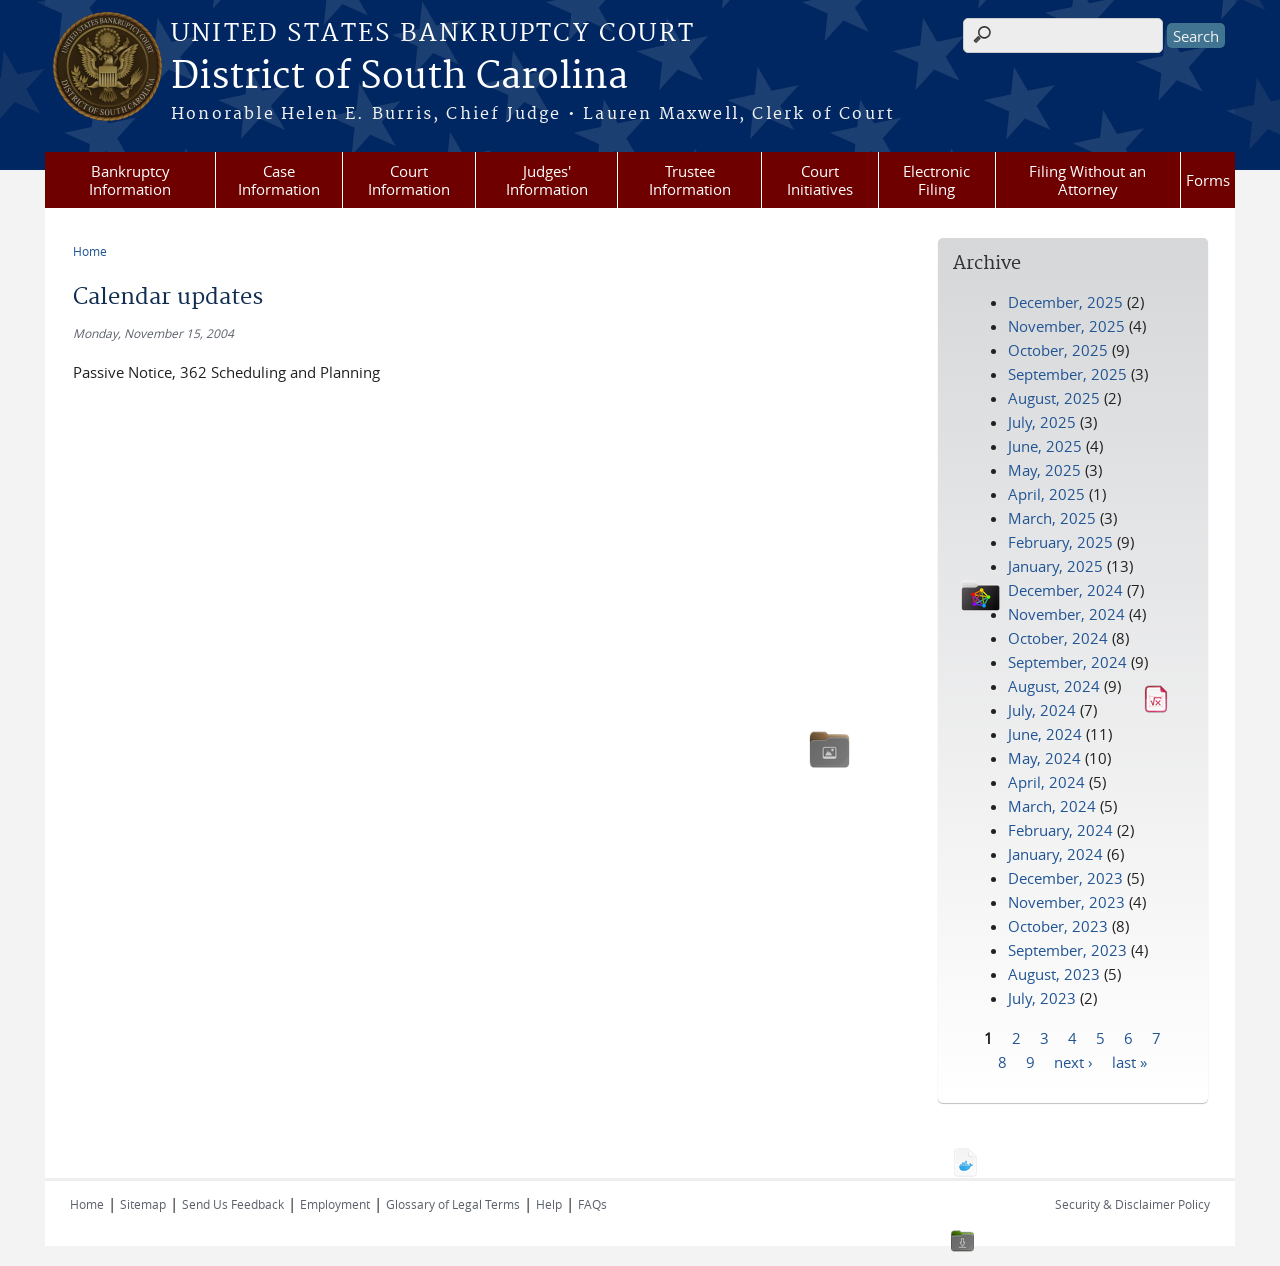 This screenshot has height=1266, width=1280. Describe the element at coordinates (962, 1240) in the screenshot. I see `access your downloads folder` at that location.